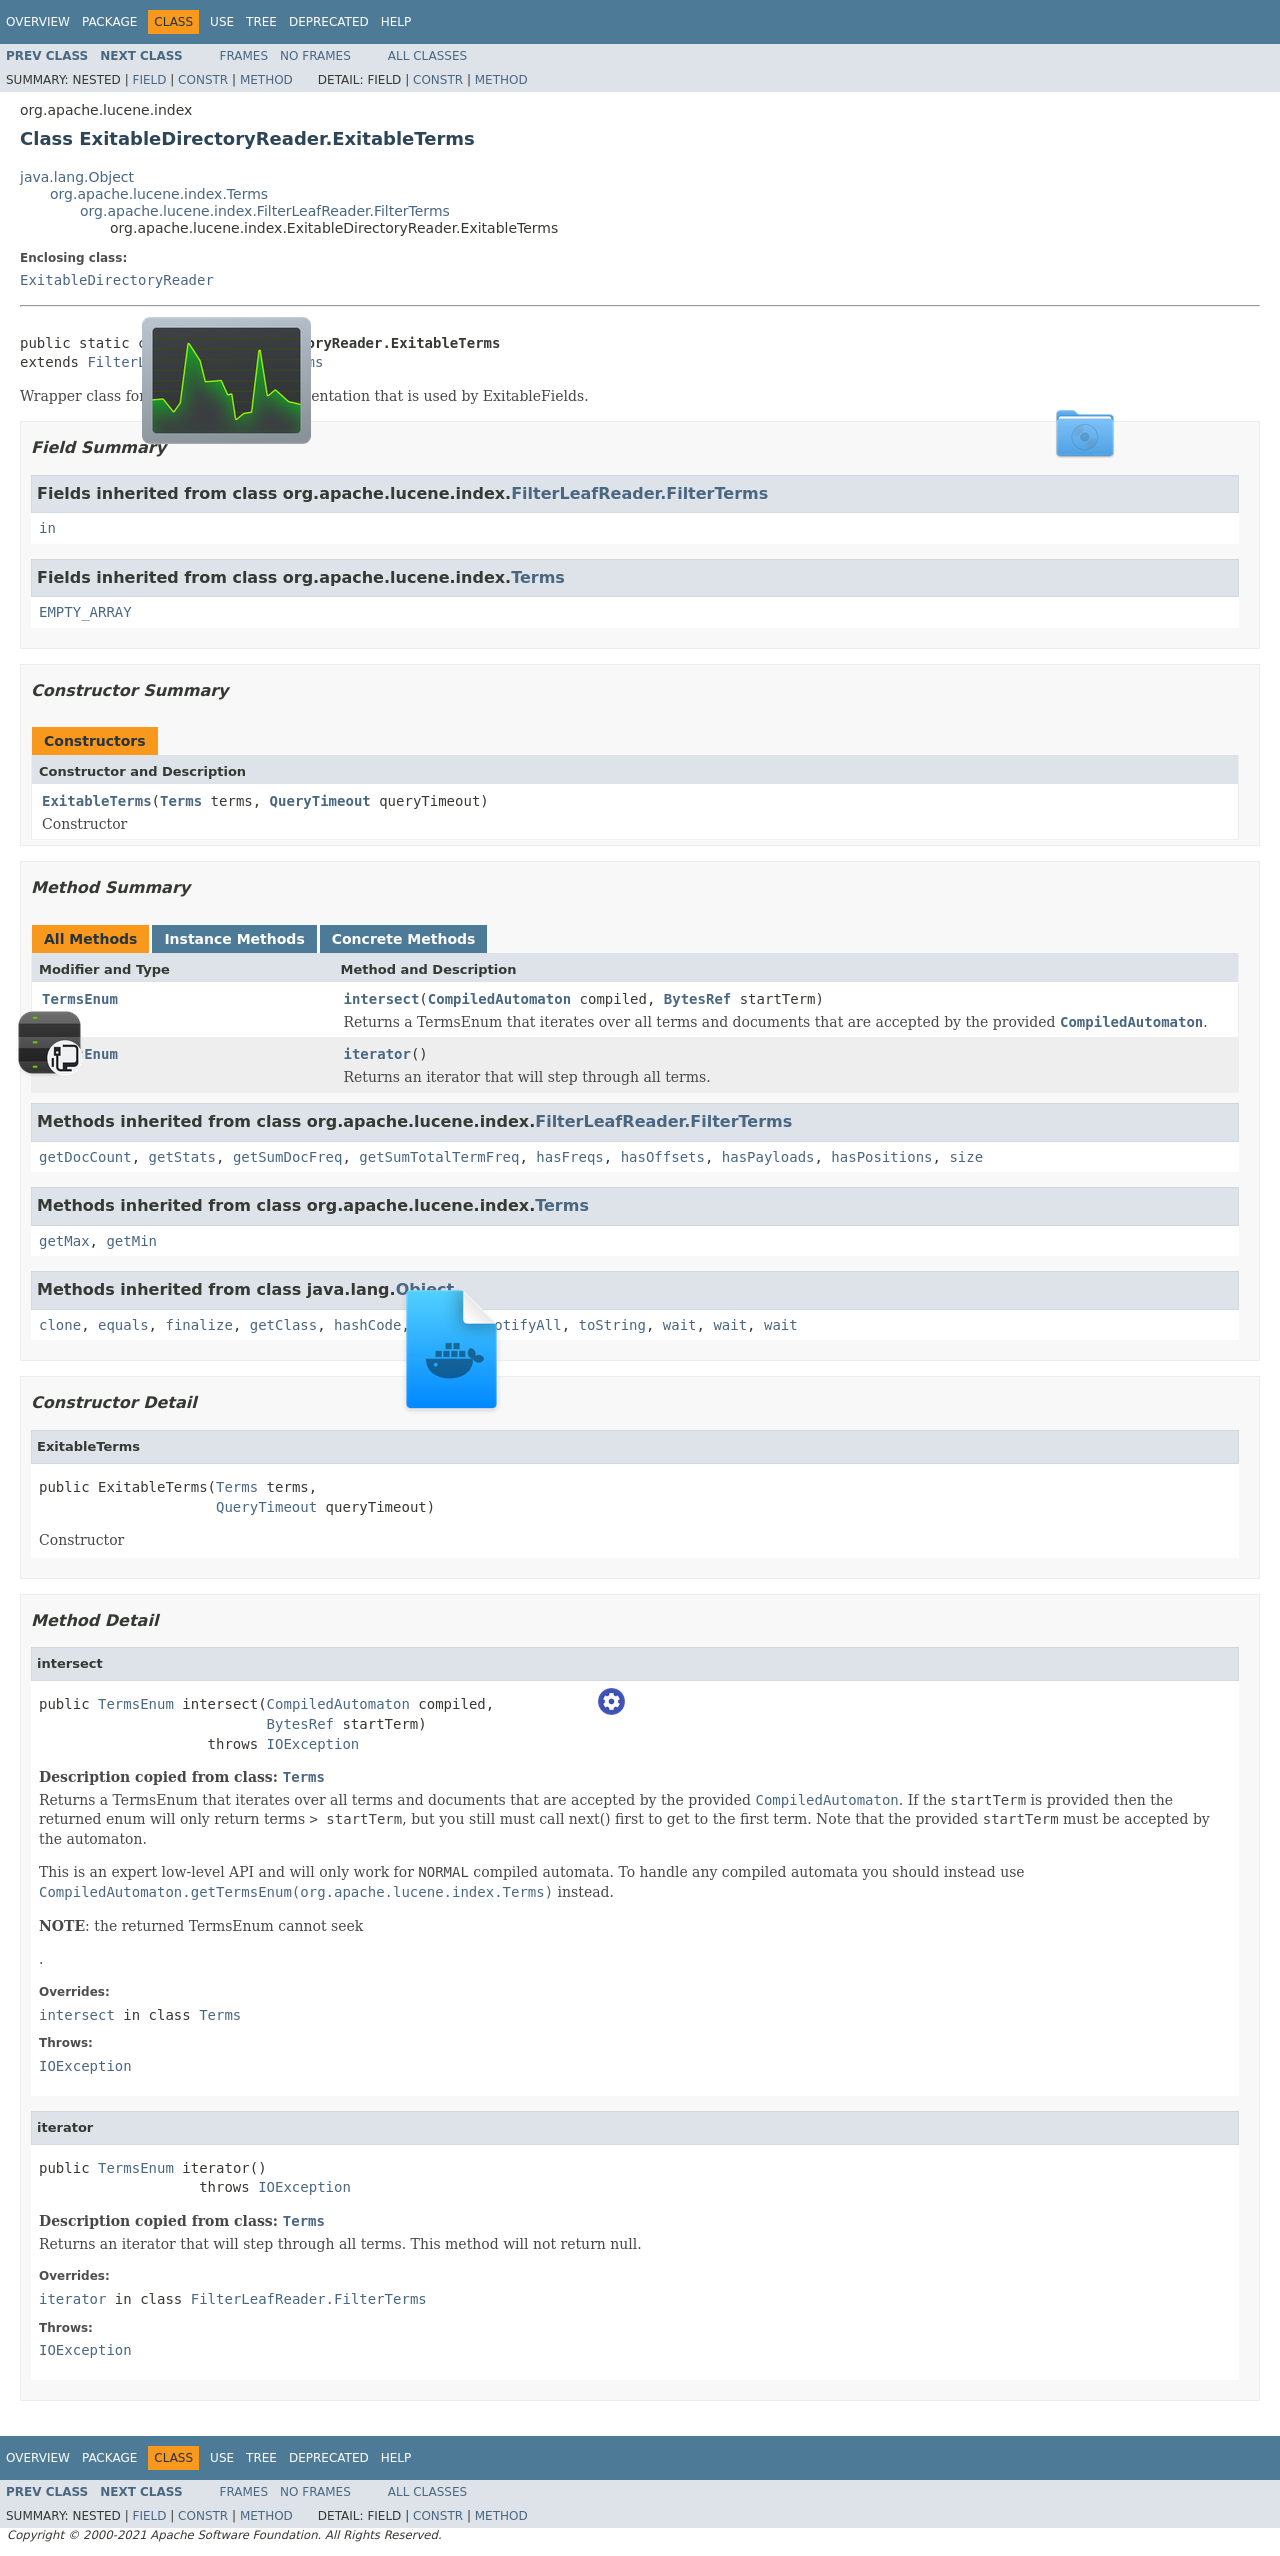 This screenshot has height=2556, width=1280. What do you see at coordinates (1085, 433) in the screenshot?
I see `open your recordings folder` at bounding box center [1085, 433].